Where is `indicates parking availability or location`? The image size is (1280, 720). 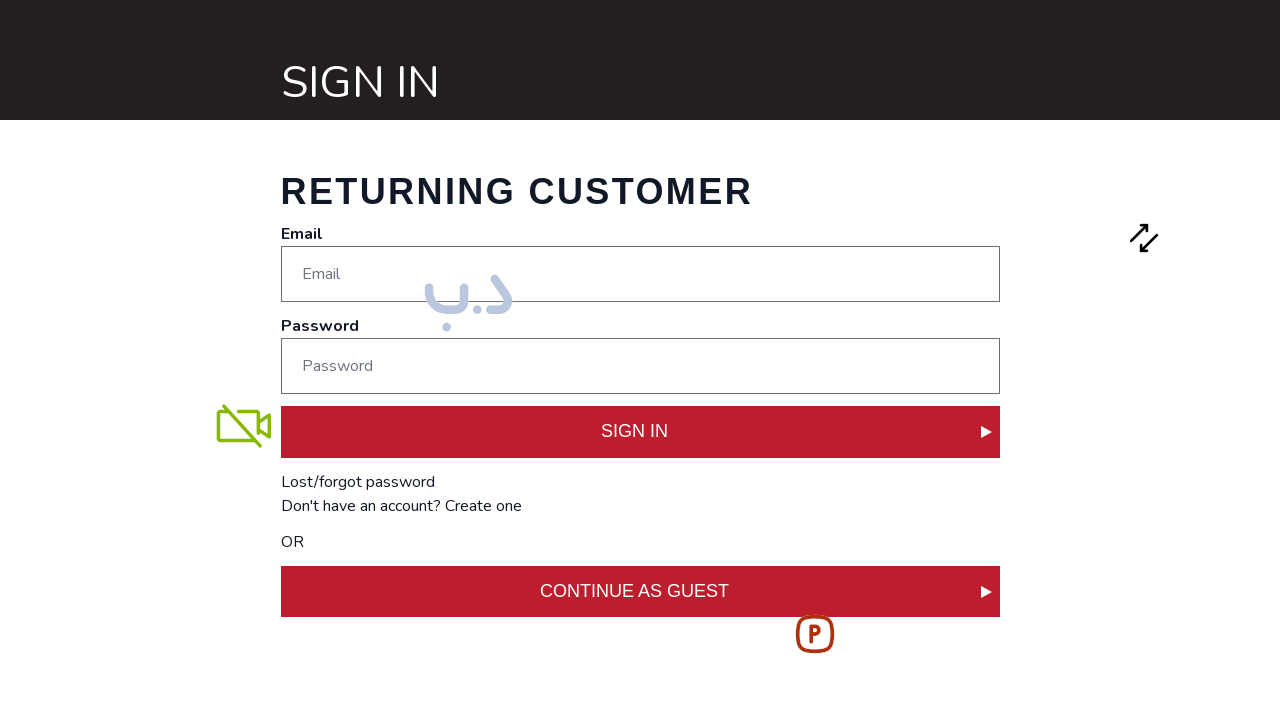
indicates parking availability or location is located at coordinates (815, 634).